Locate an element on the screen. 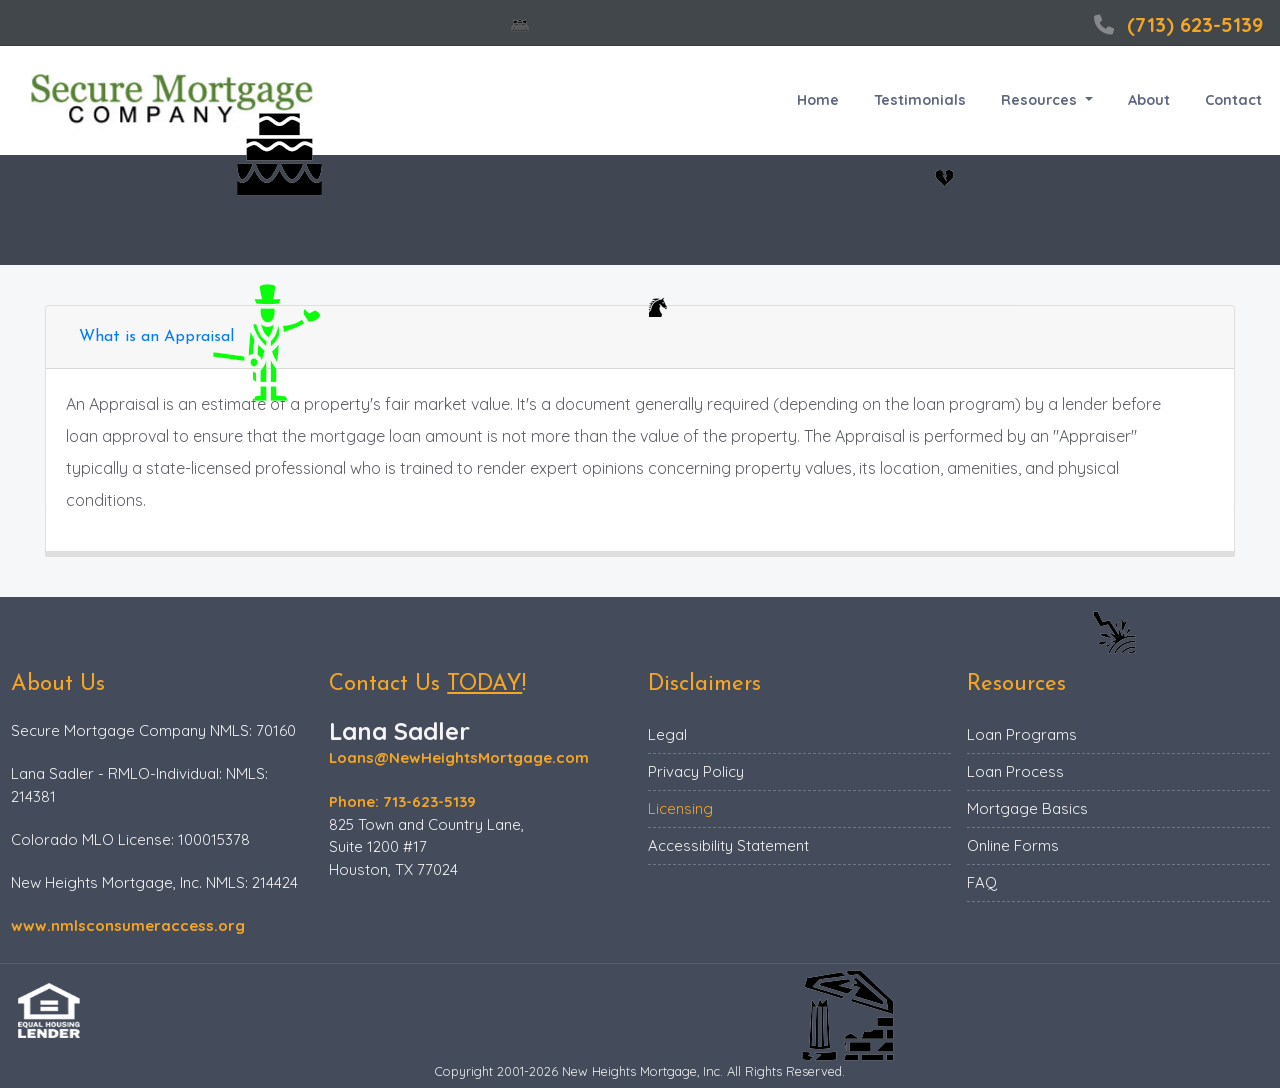 This screenshot has width=1280, height=1088. explore ancient ruins or archaeological sites is located at coordinates (848, 1016).